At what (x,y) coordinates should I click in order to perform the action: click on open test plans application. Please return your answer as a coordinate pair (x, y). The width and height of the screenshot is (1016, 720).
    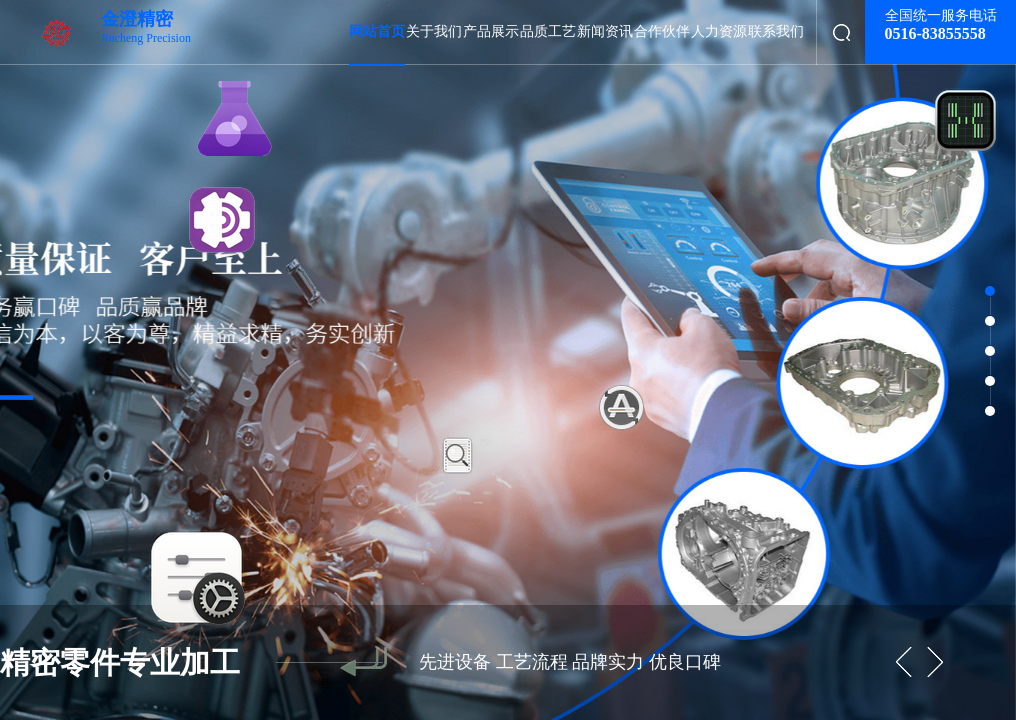
    Looking at the image, I should click on (234, 118).